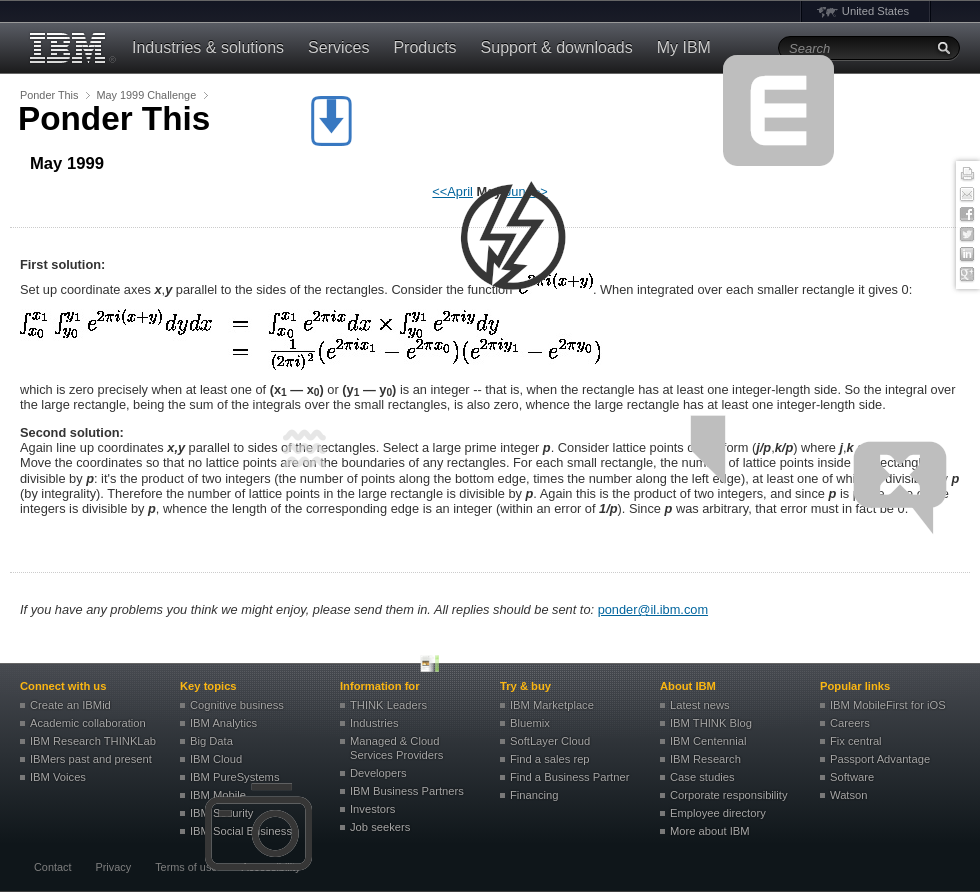  I want to click on indicates user is offline or unavailable for chat, so click(900, 488).